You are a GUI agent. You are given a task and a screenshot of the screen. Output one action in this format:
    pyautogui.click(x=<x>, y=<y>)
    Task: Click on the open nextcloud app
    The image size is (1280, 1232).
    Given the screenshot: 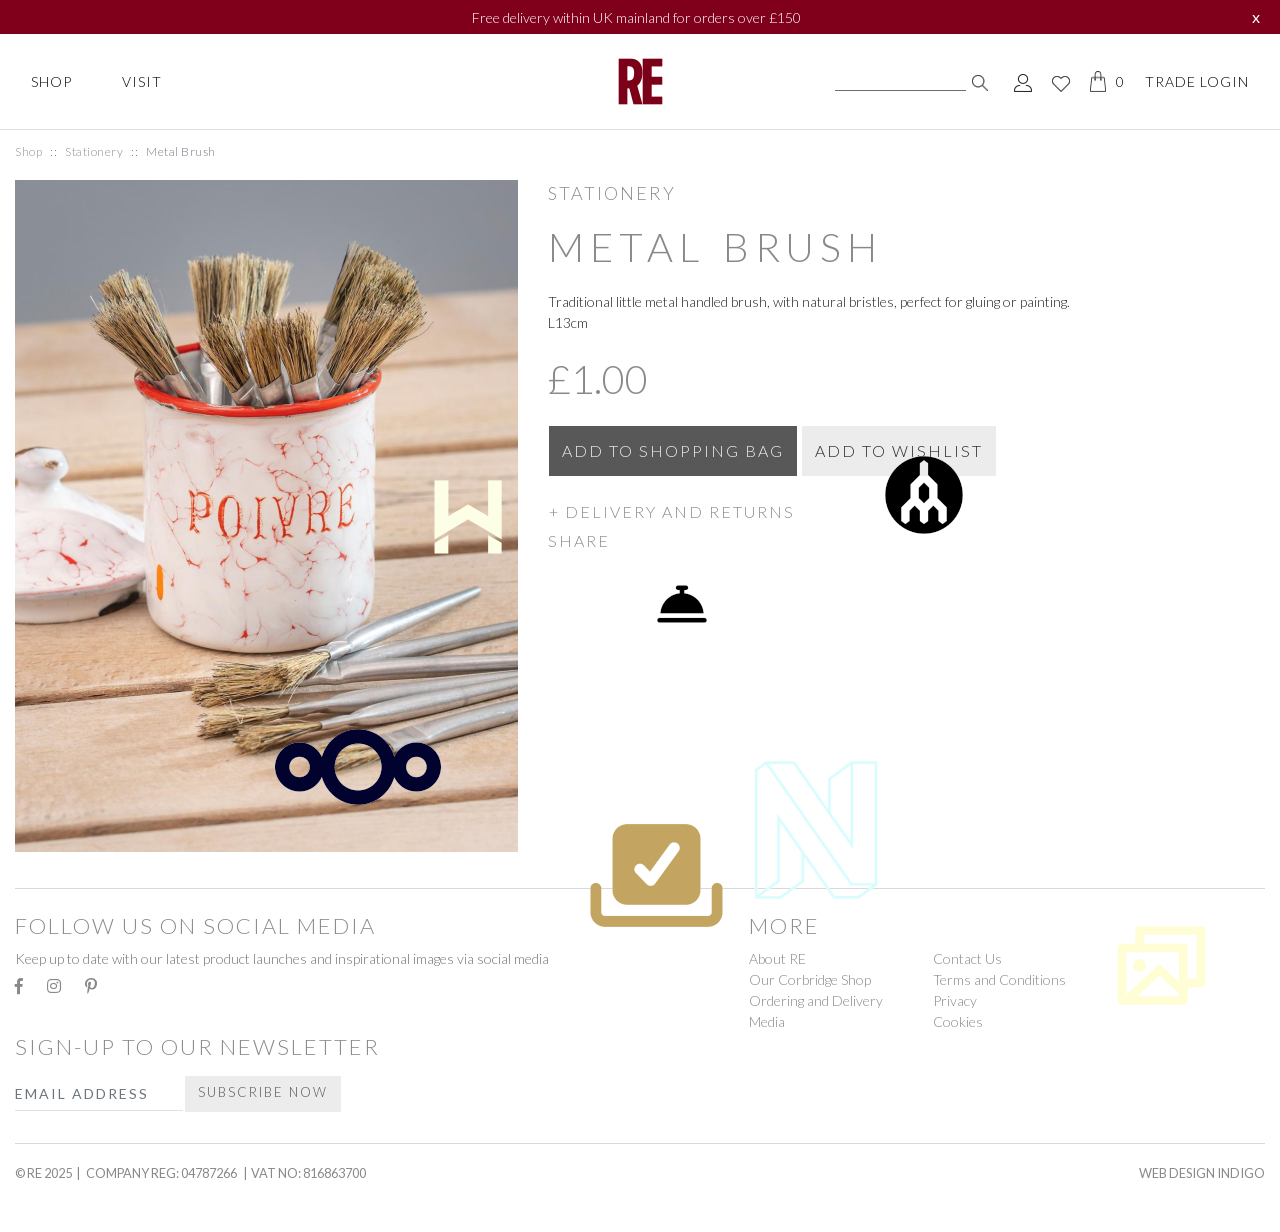 What is the action you would take?
    pyautogui.click(x=358, y=767)
    